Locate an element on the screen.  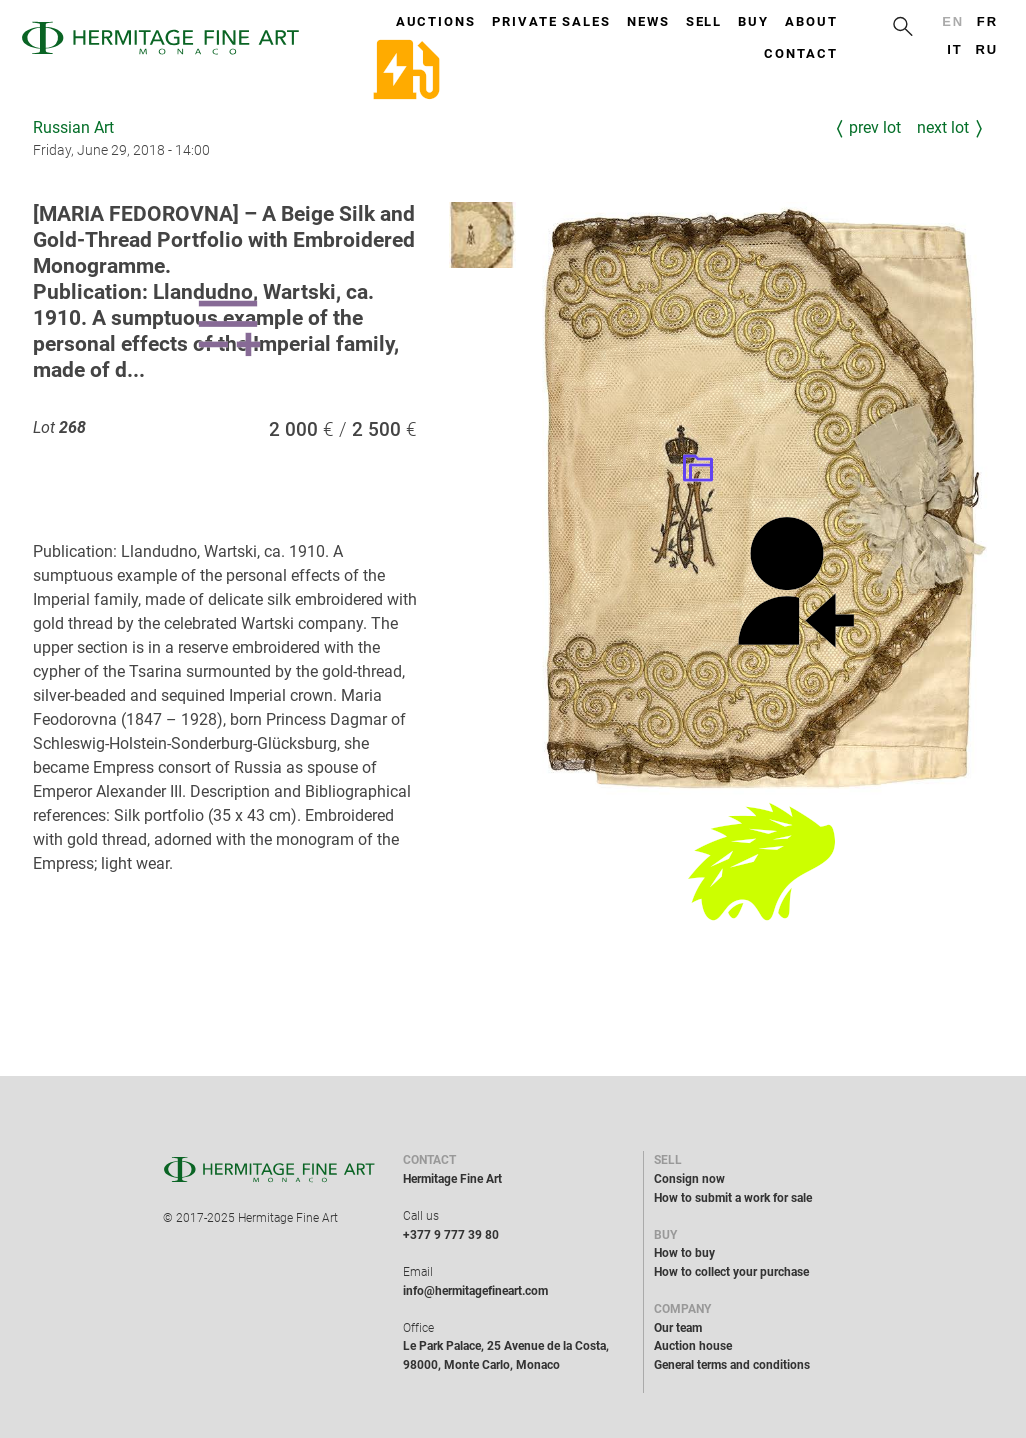
open folder to view files is located at coordinates (698, 468).